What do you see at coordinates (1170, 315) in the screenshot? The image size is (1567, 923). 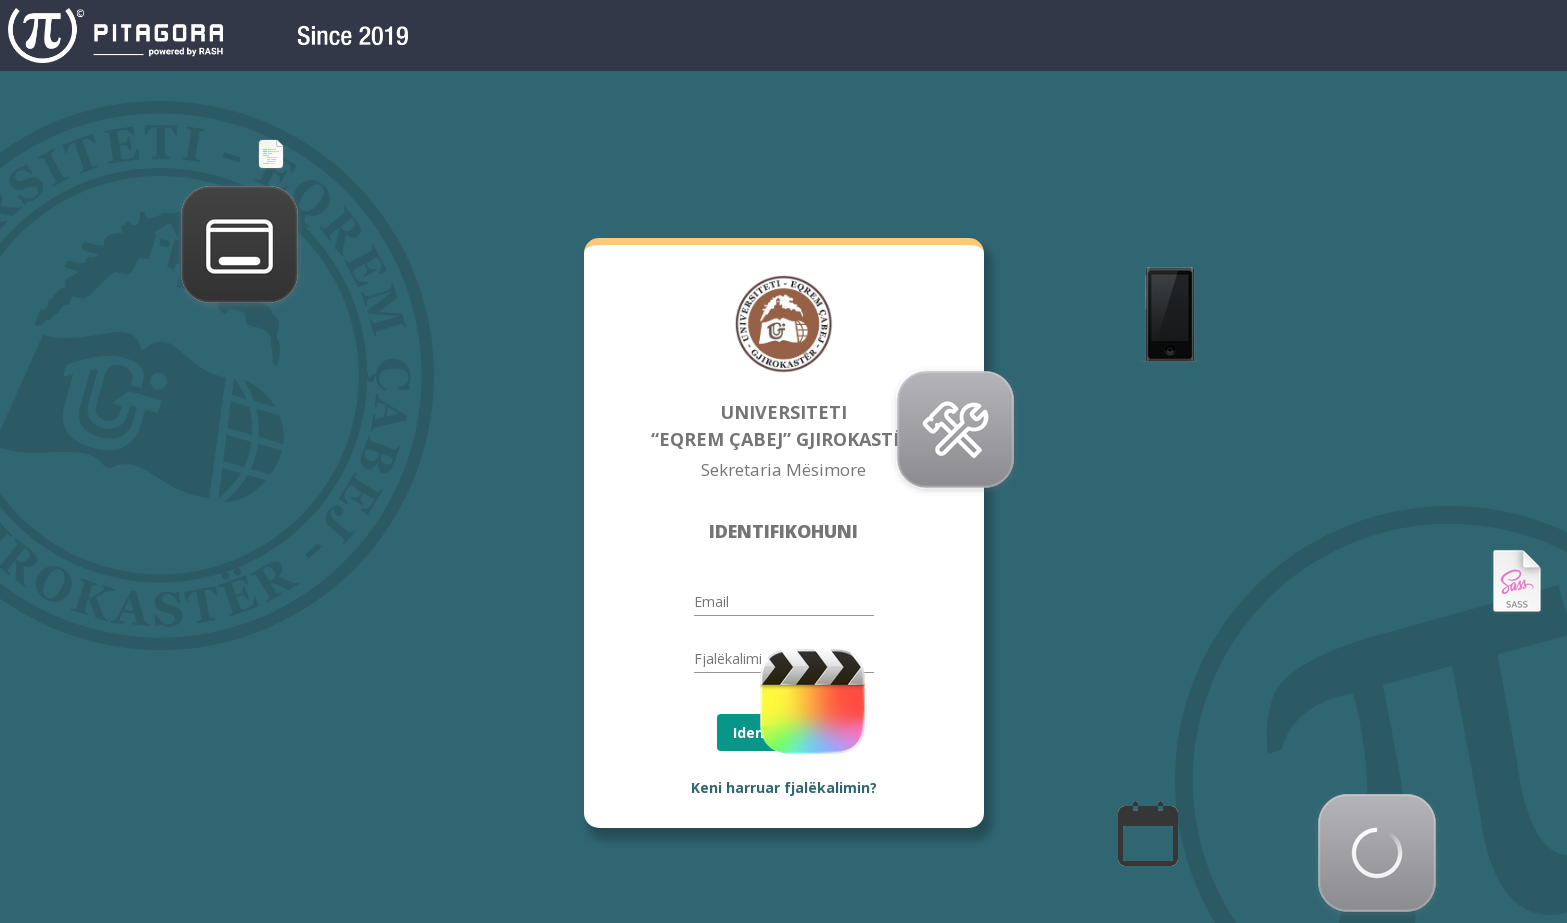 I see `iPod nano device connected to your system` at bounding box center [1170, 315].